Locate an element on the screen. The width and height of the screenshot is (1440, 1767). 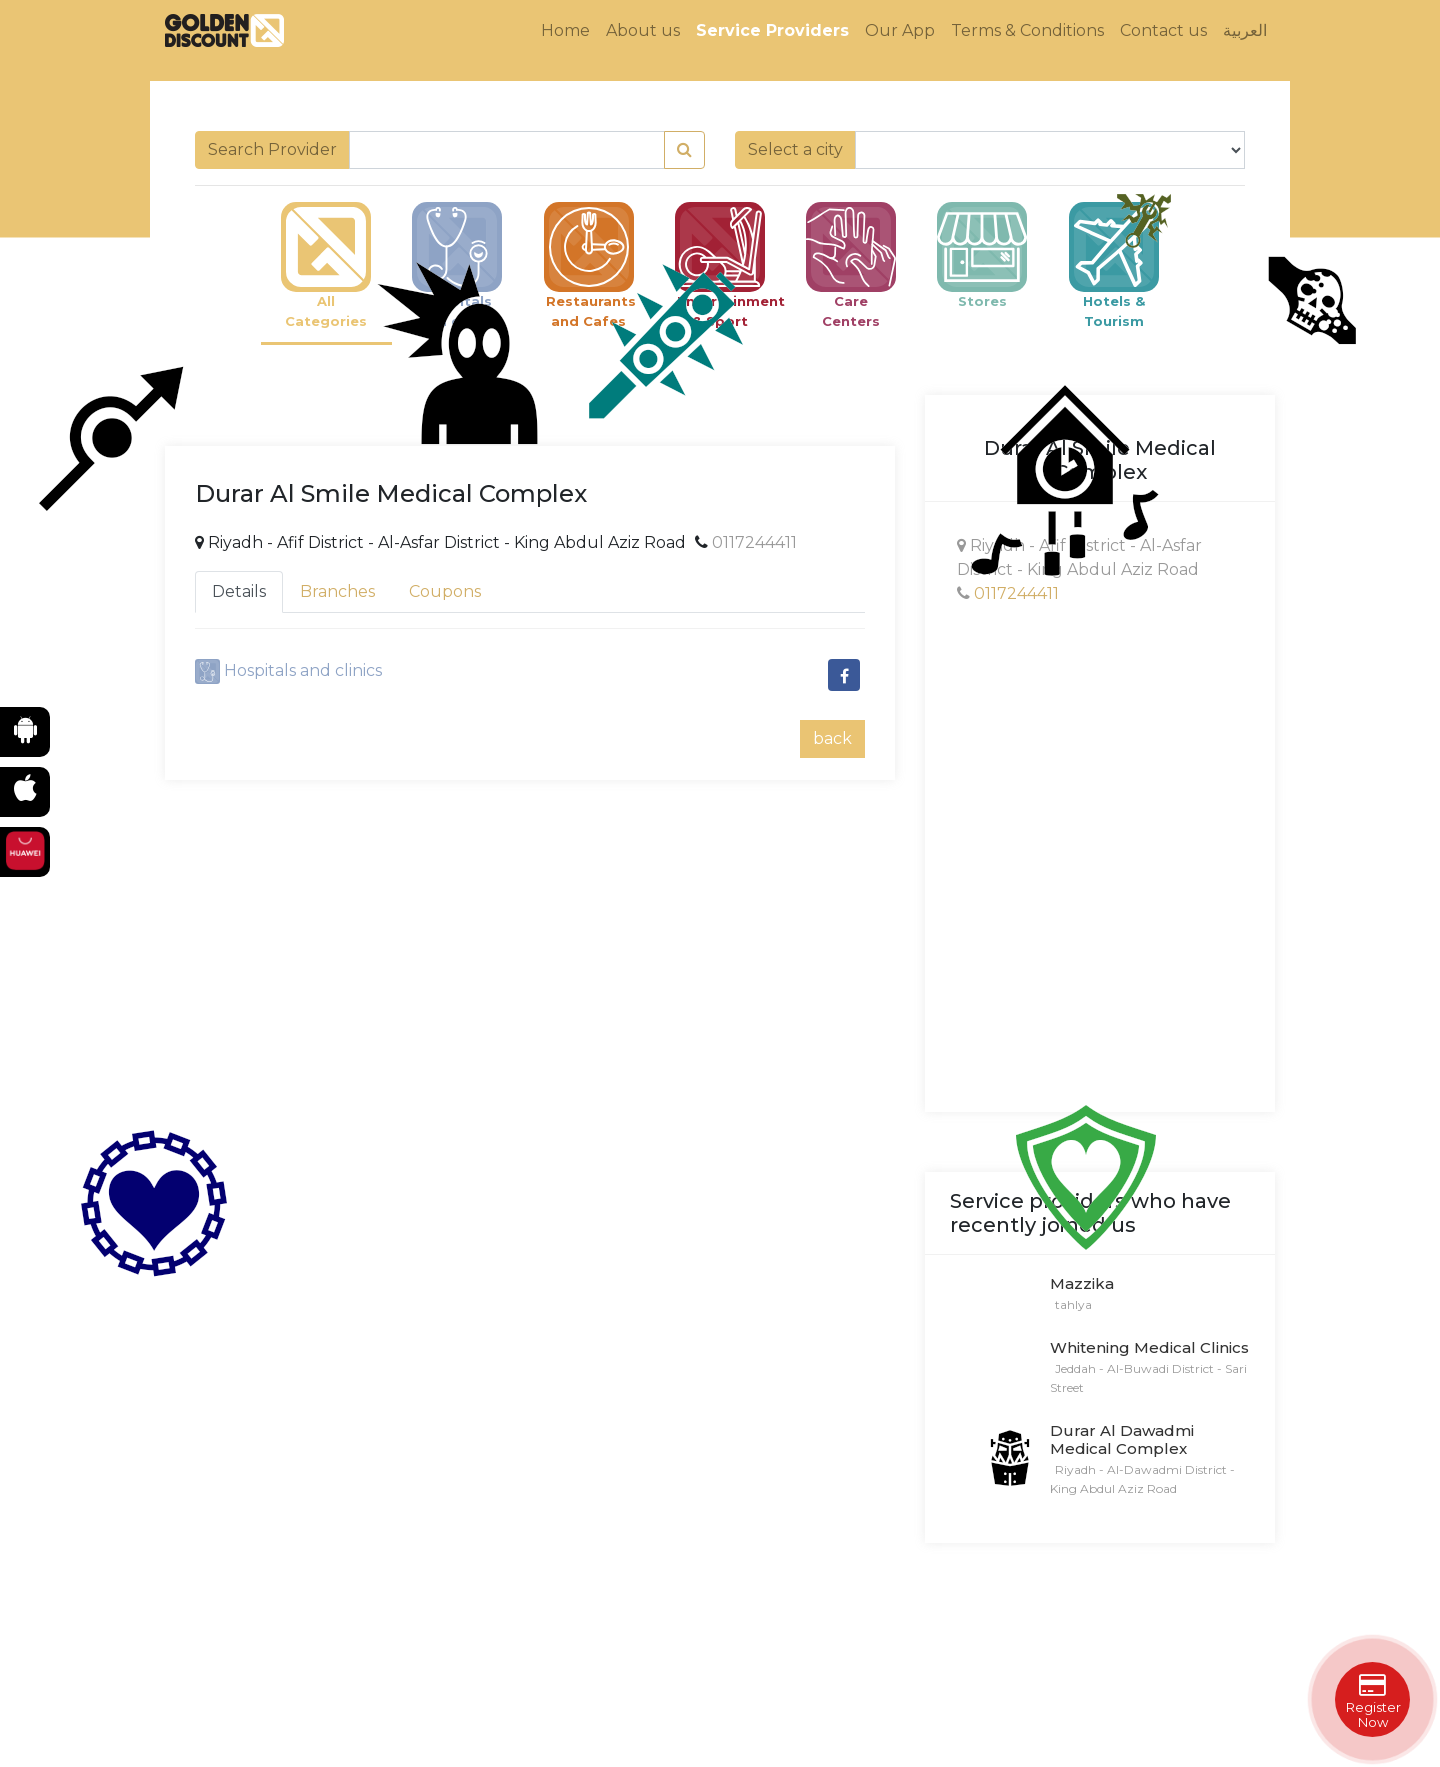
indicates a surprised or shocked reaction is located at coordinates (468, 352).